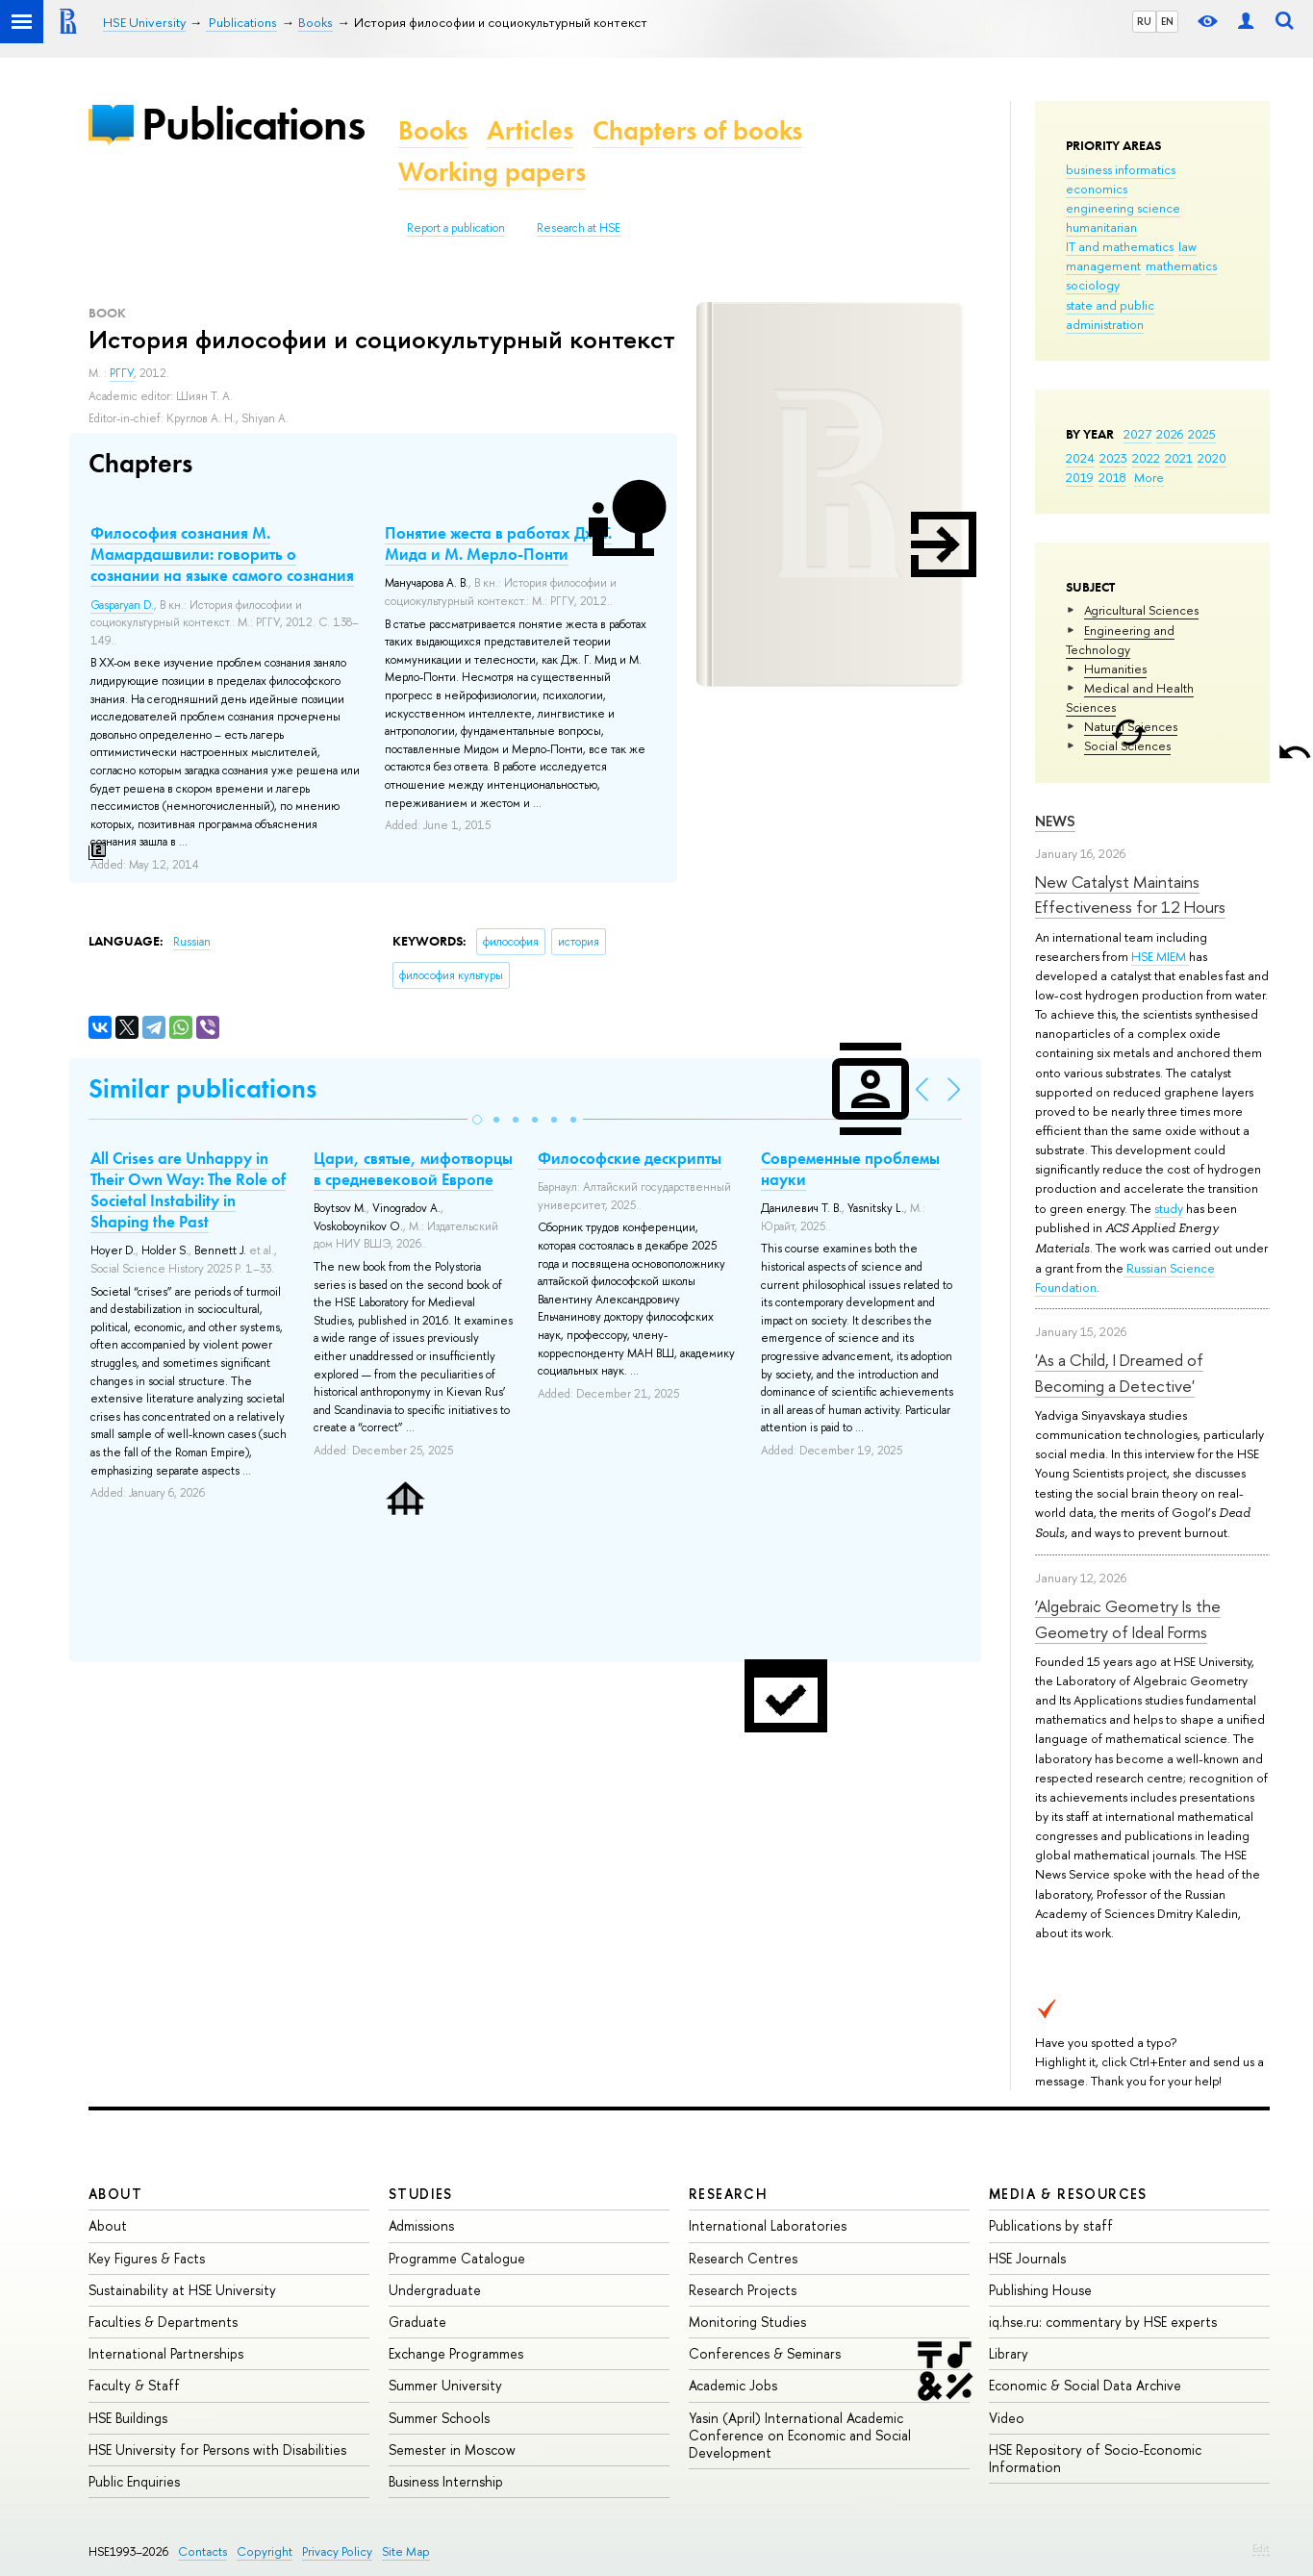 The image size is (1313, 2576). I want to click on log out of the current account, so click(944, 544).